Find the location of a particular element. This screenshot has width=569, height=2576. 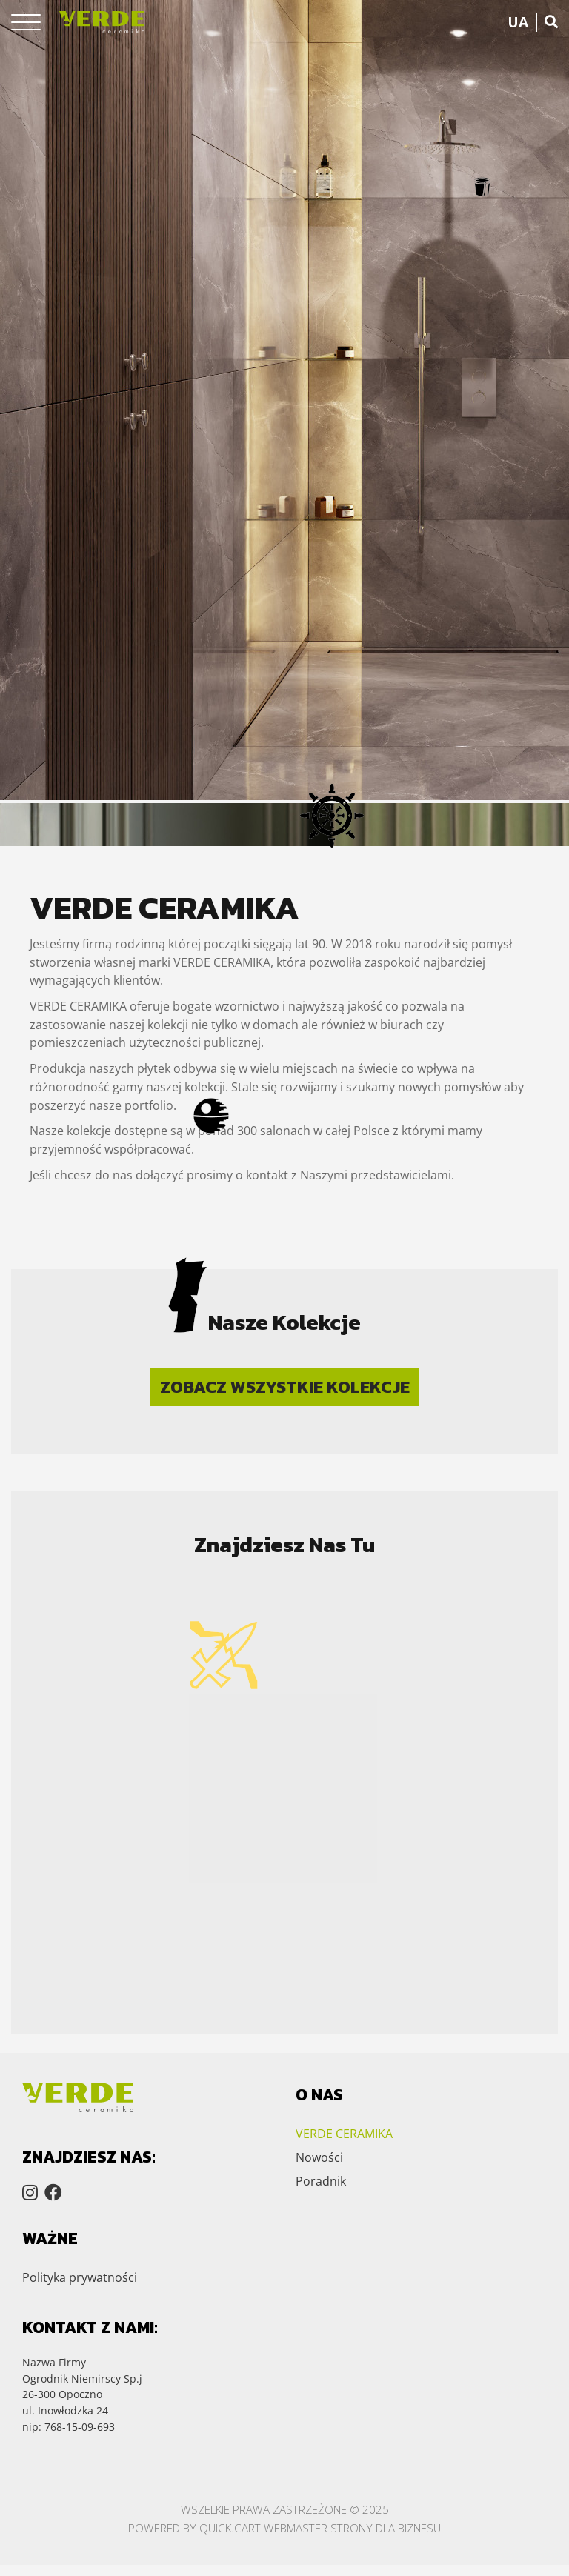

Death Star icon from Star Wars franchise is located at coordinates (211, 1116).